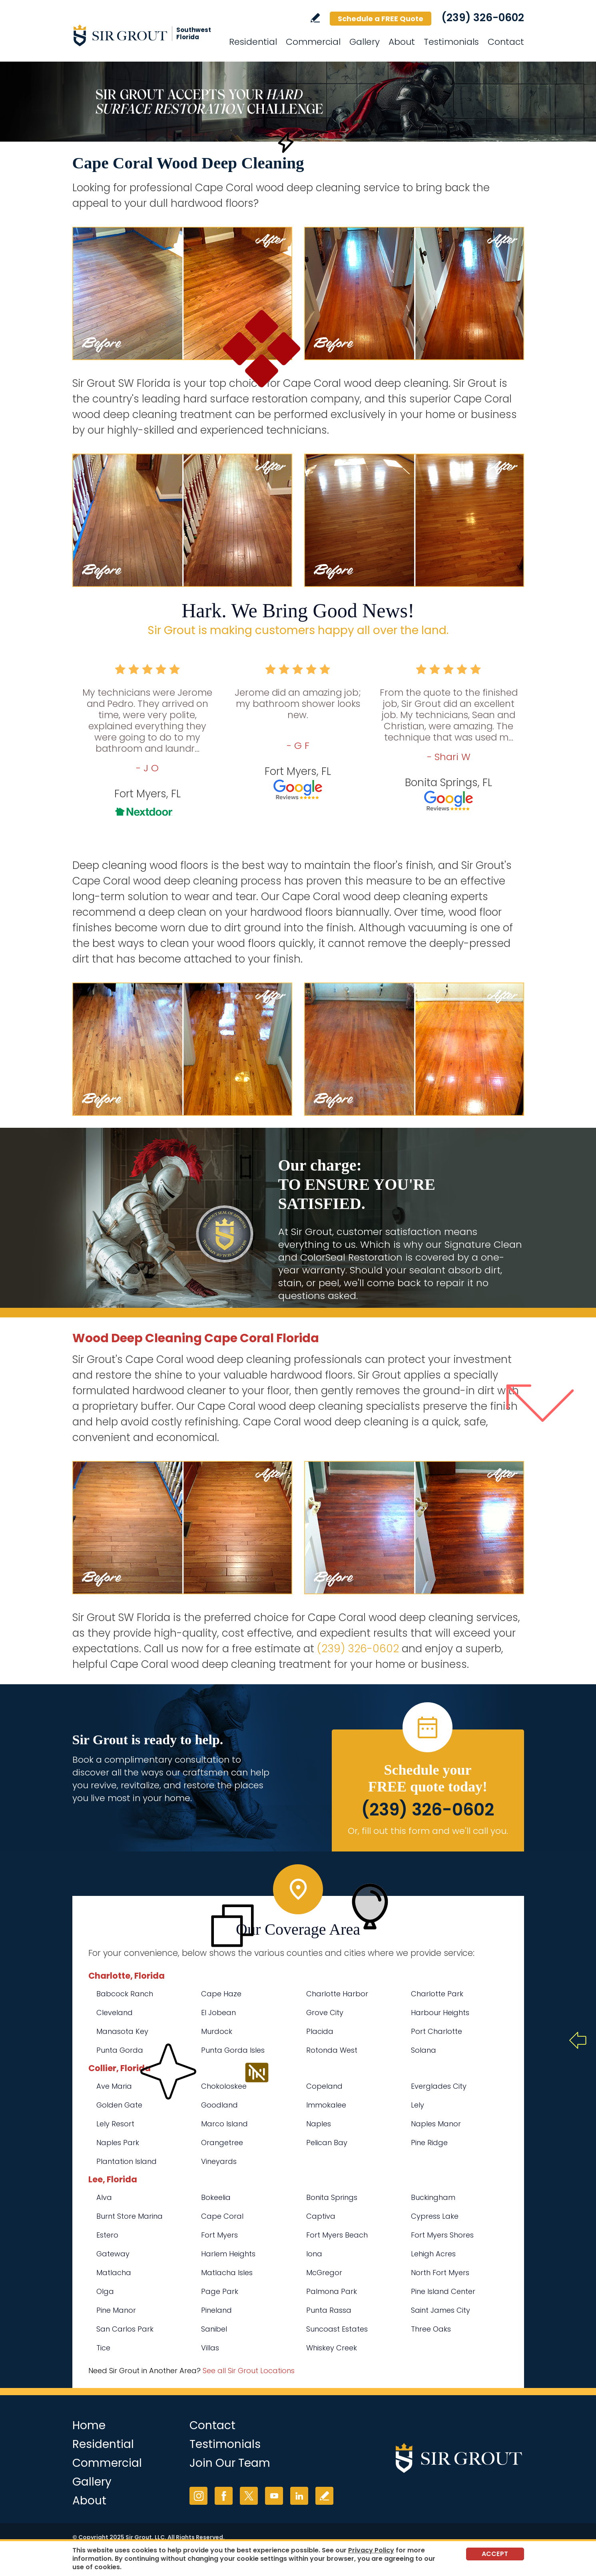  What do you see at coordinates (578, 2040) in the screenshot?
I see `go back to the previous screen` at bounding box center [578, 2040].